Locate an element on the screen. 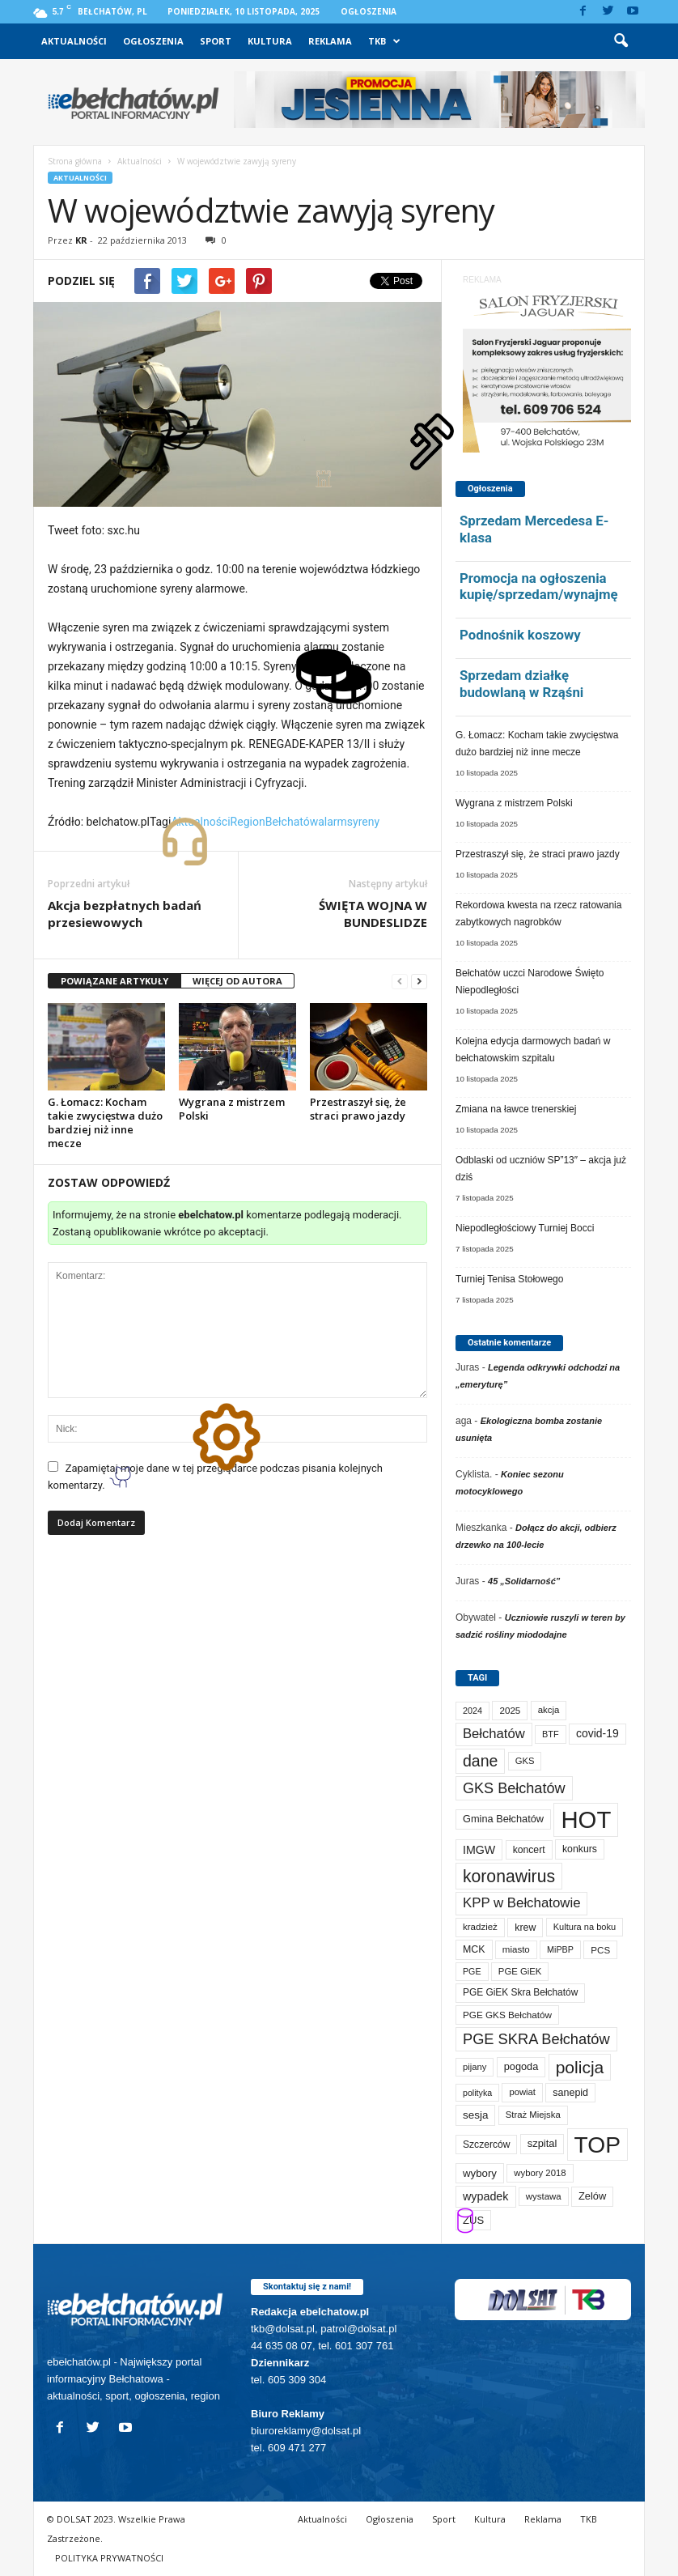  contact customer support is located at coordinates (184, 840).